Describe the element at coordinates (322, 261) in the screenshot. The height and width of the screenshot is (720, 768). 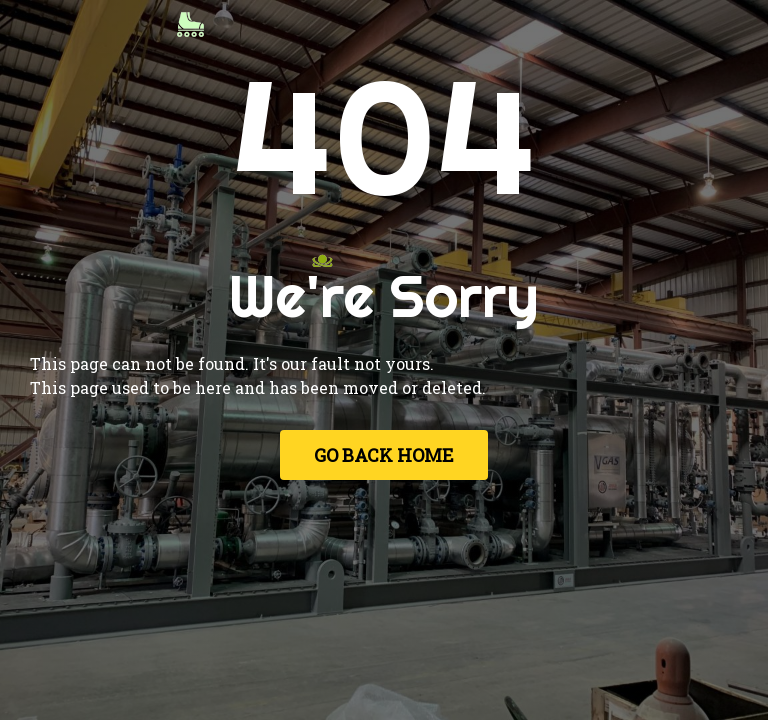
I see `represents a planet or celestial body in a space game` at that location.